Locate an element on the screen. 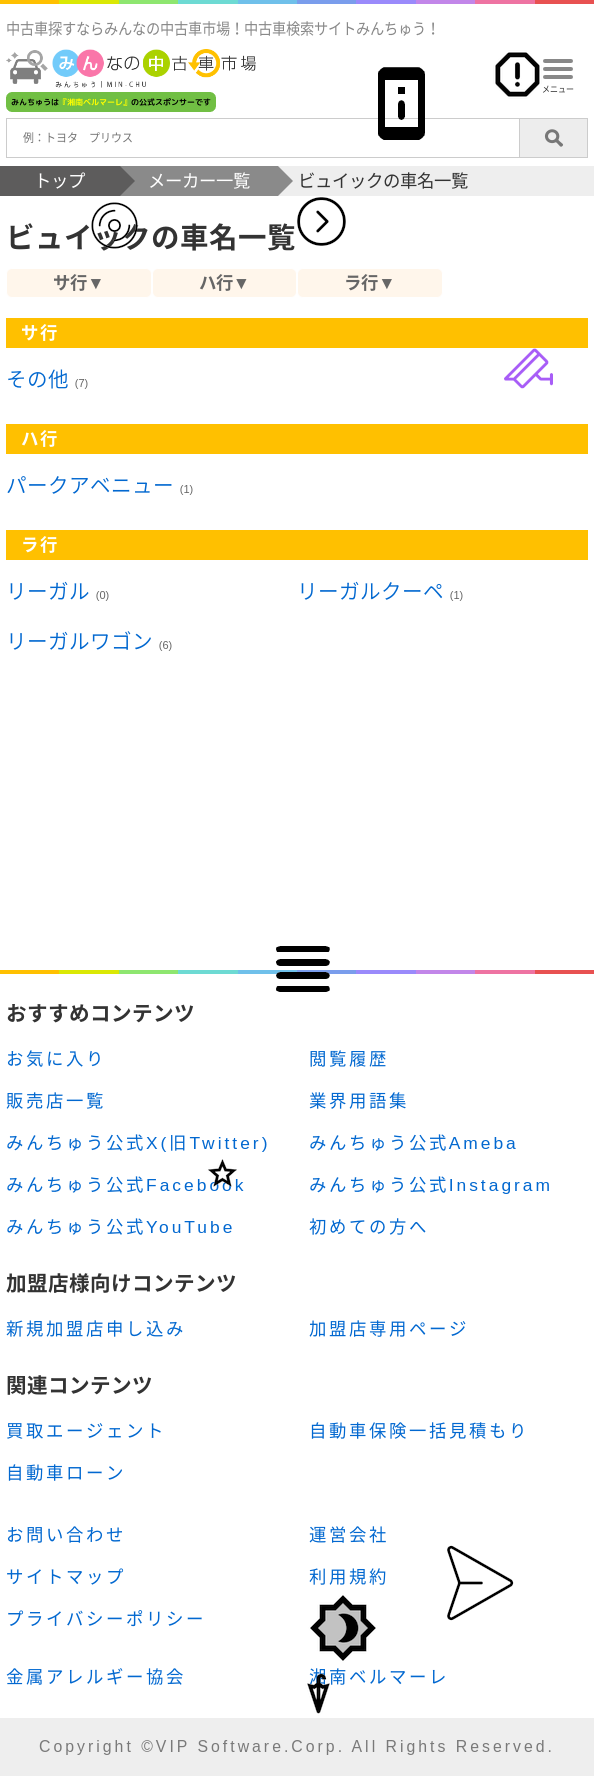 Image resolution: width=594 pixels, height=1776 pixels. indicates rainy weather conditions is located at coordinates (318, 1694).